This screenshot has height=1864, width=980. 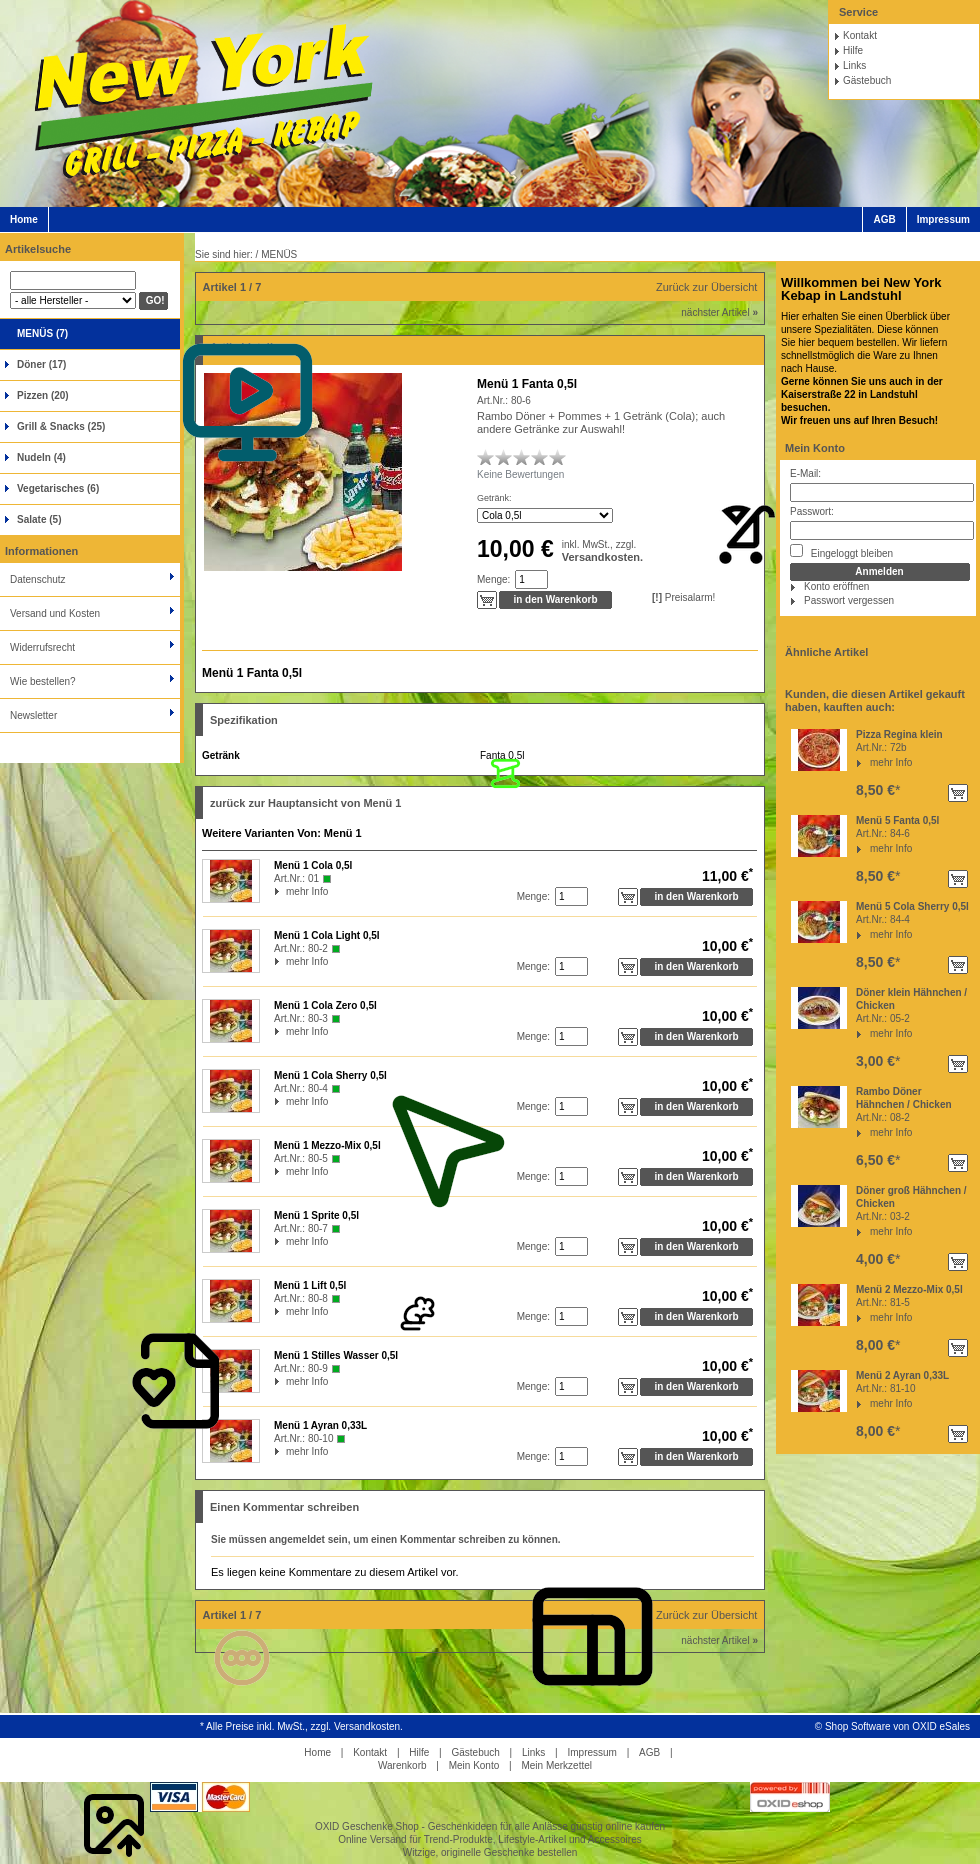 What do you see at coordinates (744, 533) in the screenshot?
I see `indicates stroller-friendly or family amenities available` at bounding box center [744, 533].